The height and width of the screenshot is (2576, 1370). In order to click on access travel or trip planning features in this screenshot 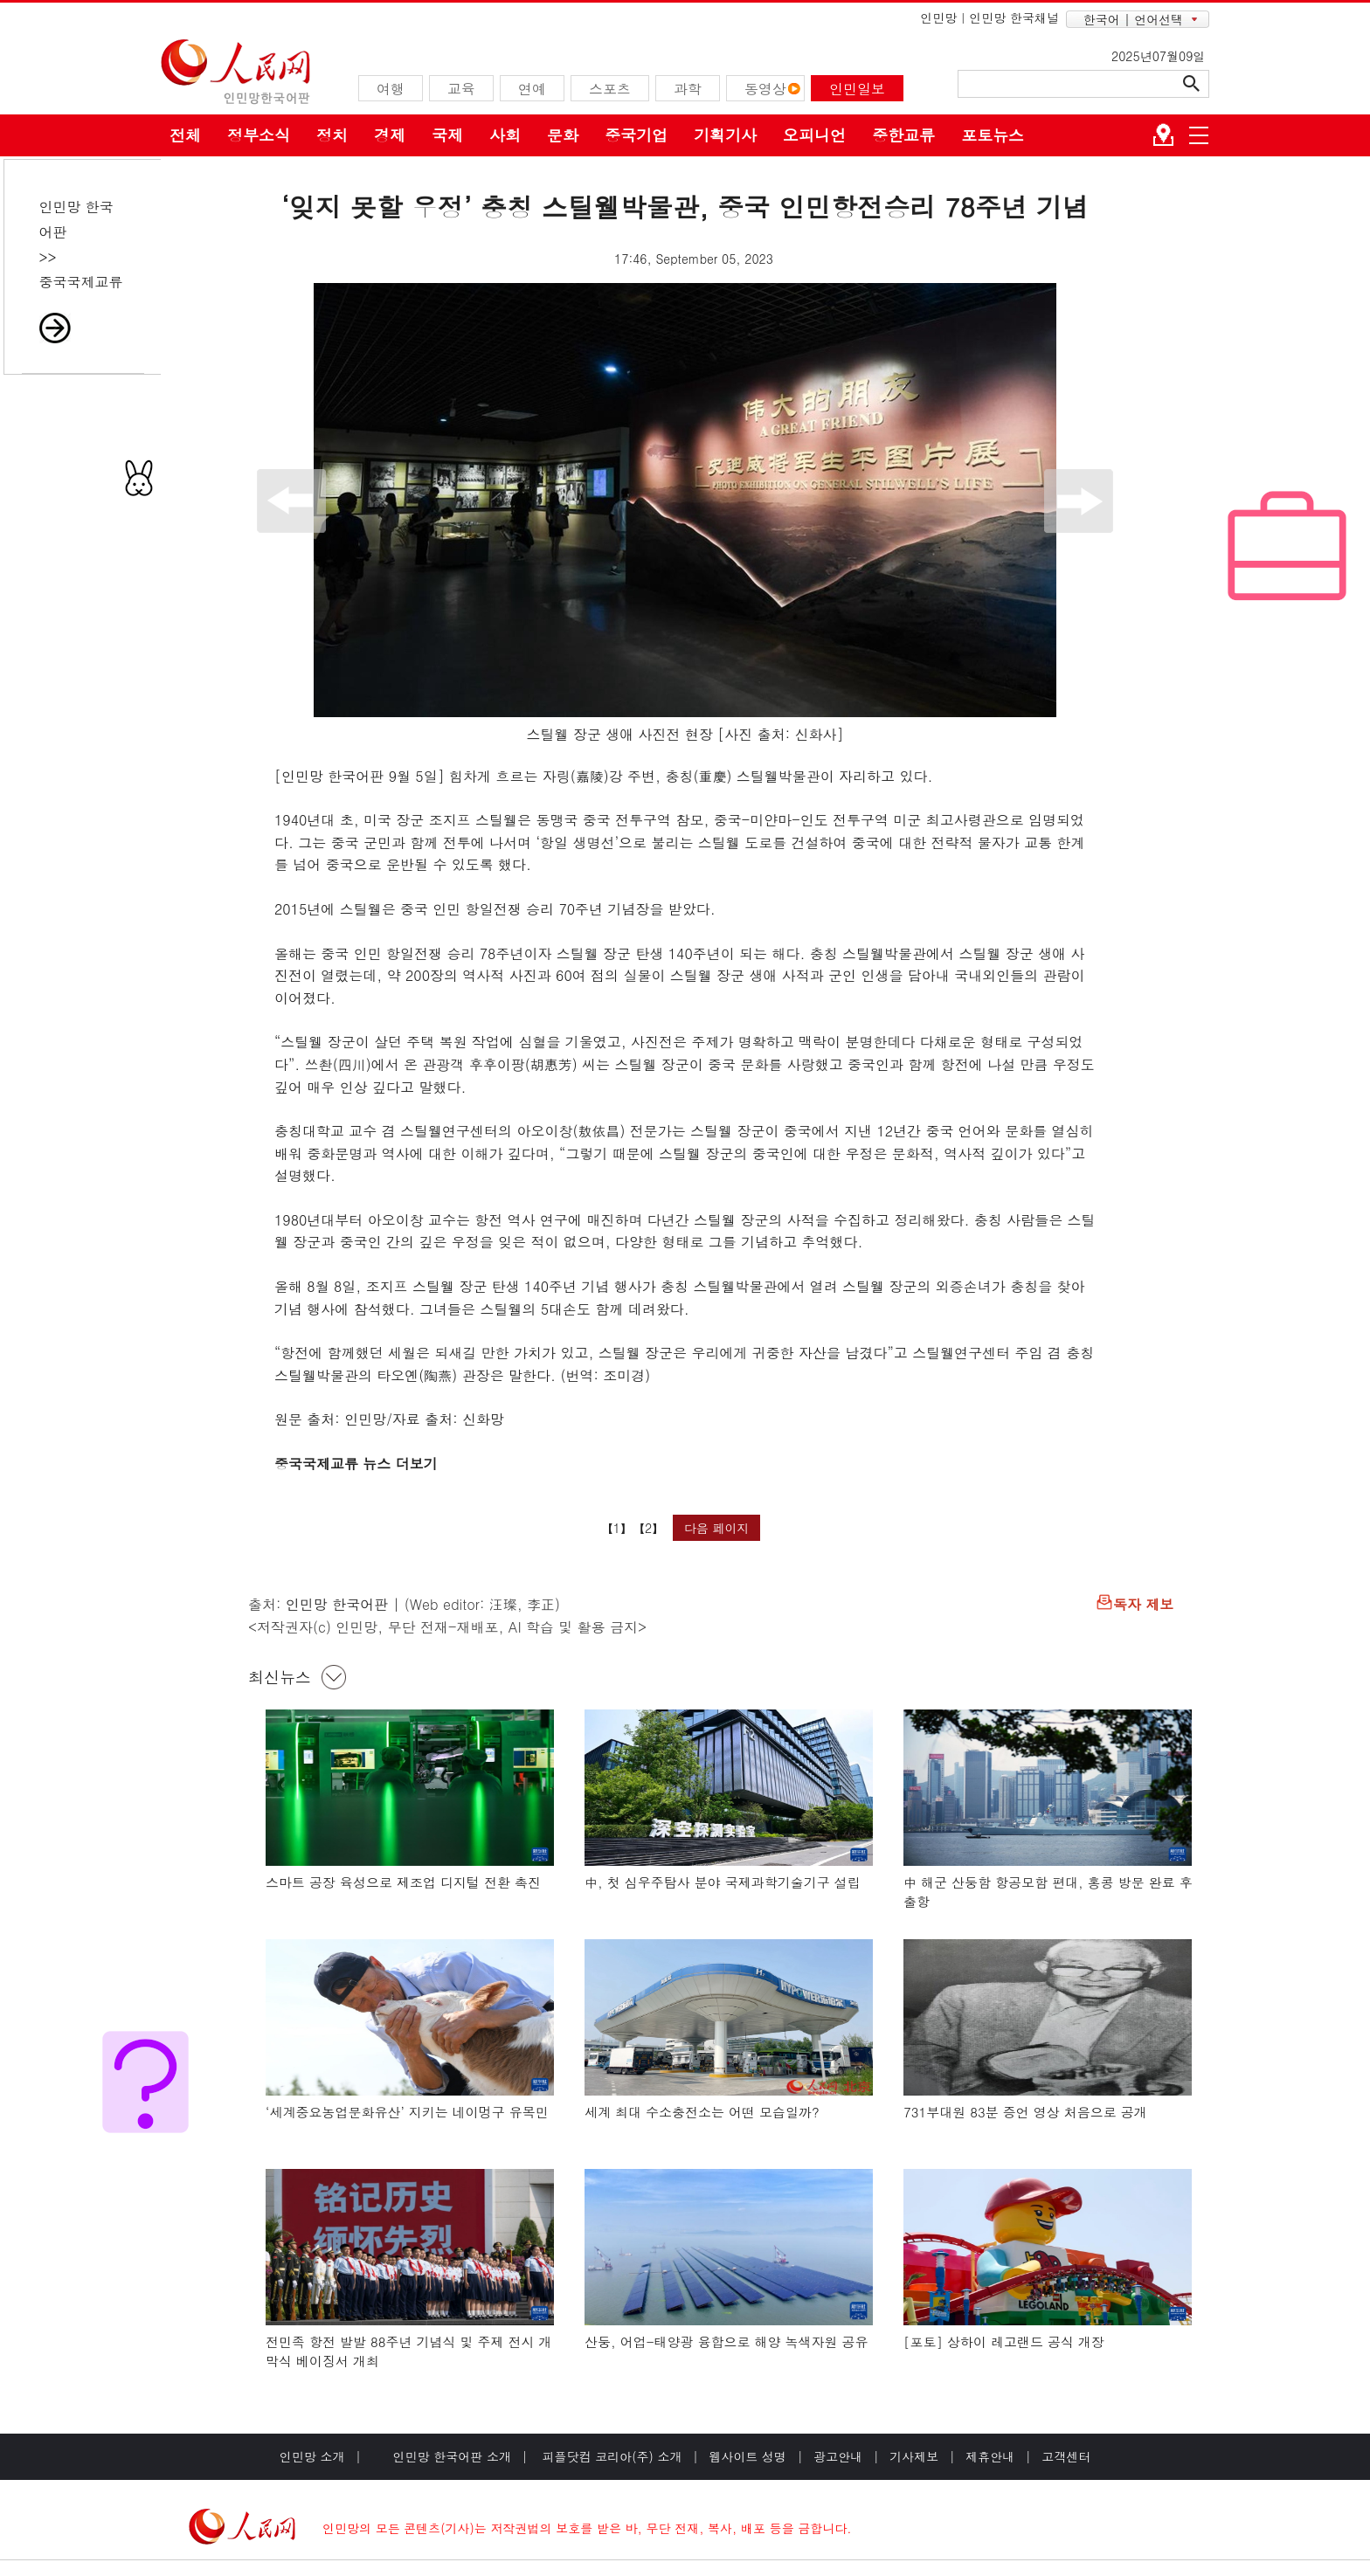, I will do `click(1287, 550)`.